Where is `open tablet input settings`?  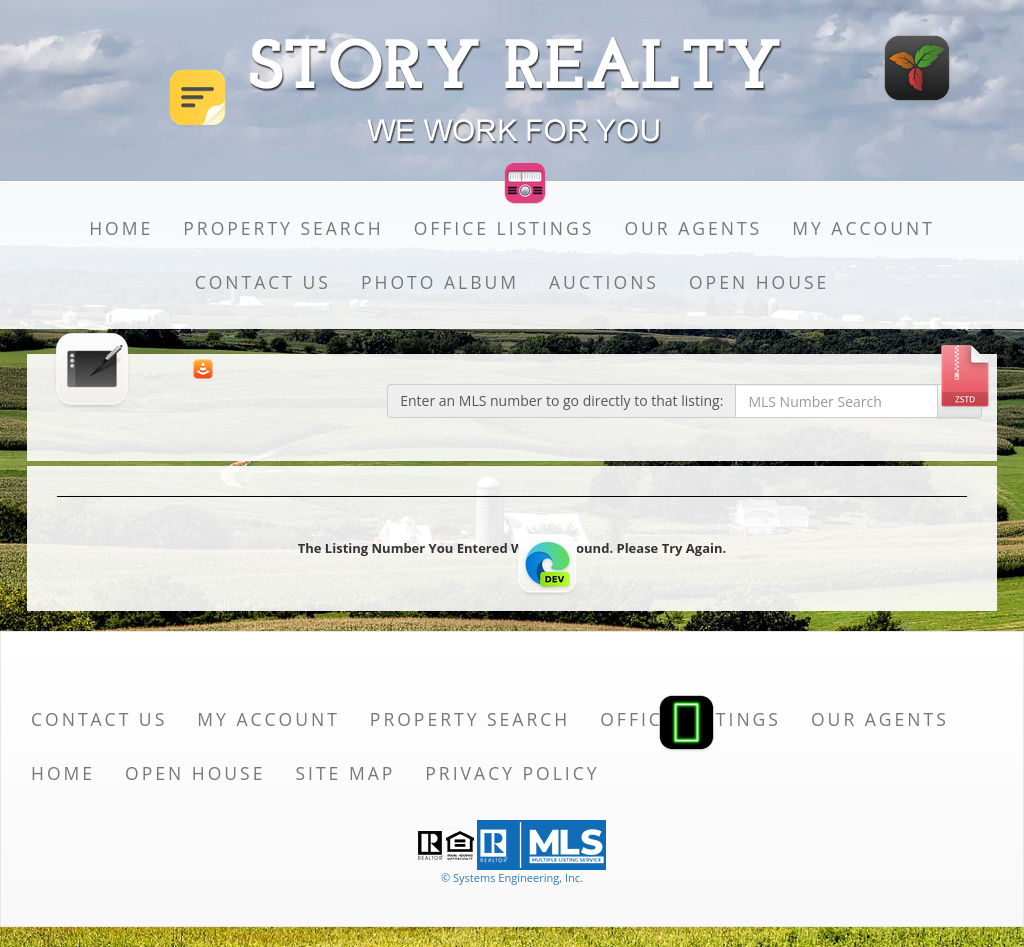 open tablet input settings is located at coordinates (92, 369).